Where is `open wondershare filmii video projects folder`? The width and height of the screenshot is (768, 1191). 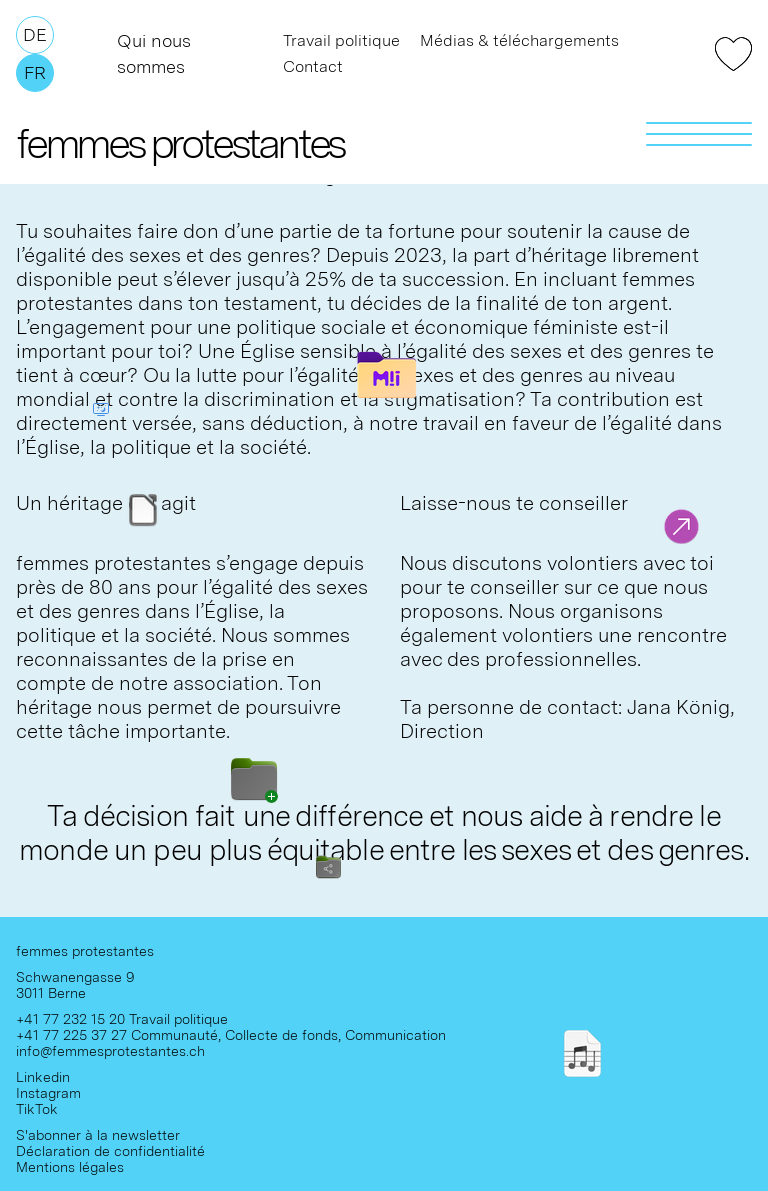 open wondershare filmii video projects folder is located at coordinates (386, 376).